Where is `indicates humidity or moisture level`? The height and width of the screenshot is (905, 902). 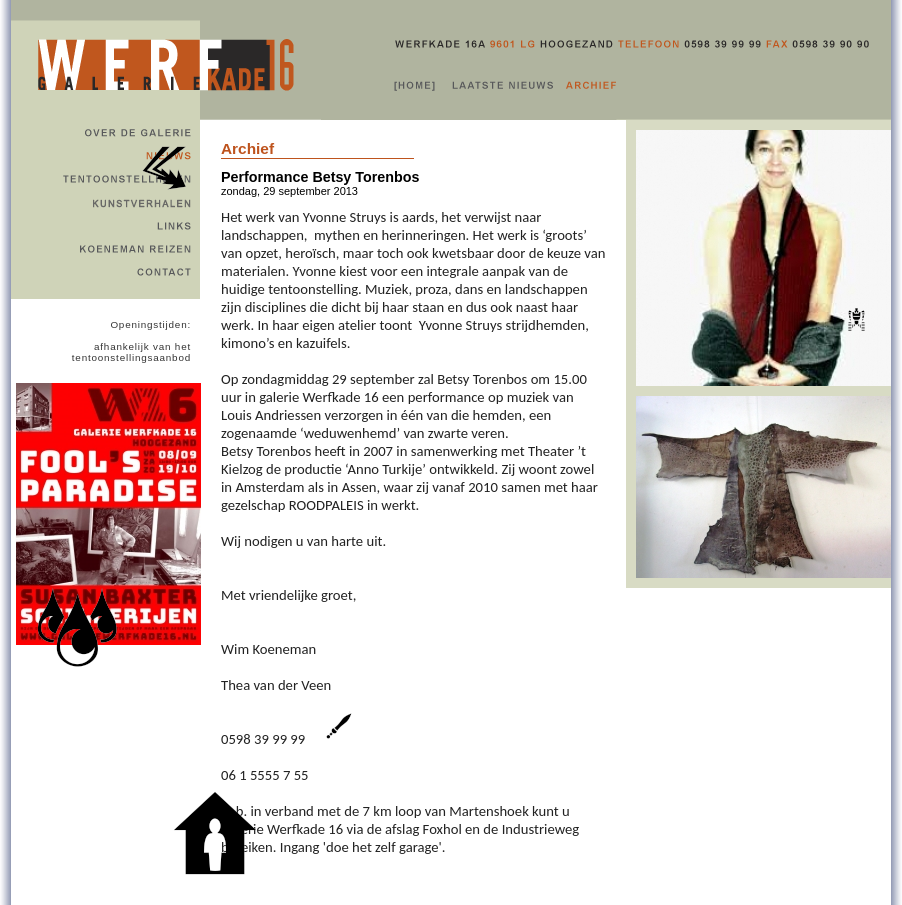 indicates humidity or moisture level is located at coordinates (77, 627).